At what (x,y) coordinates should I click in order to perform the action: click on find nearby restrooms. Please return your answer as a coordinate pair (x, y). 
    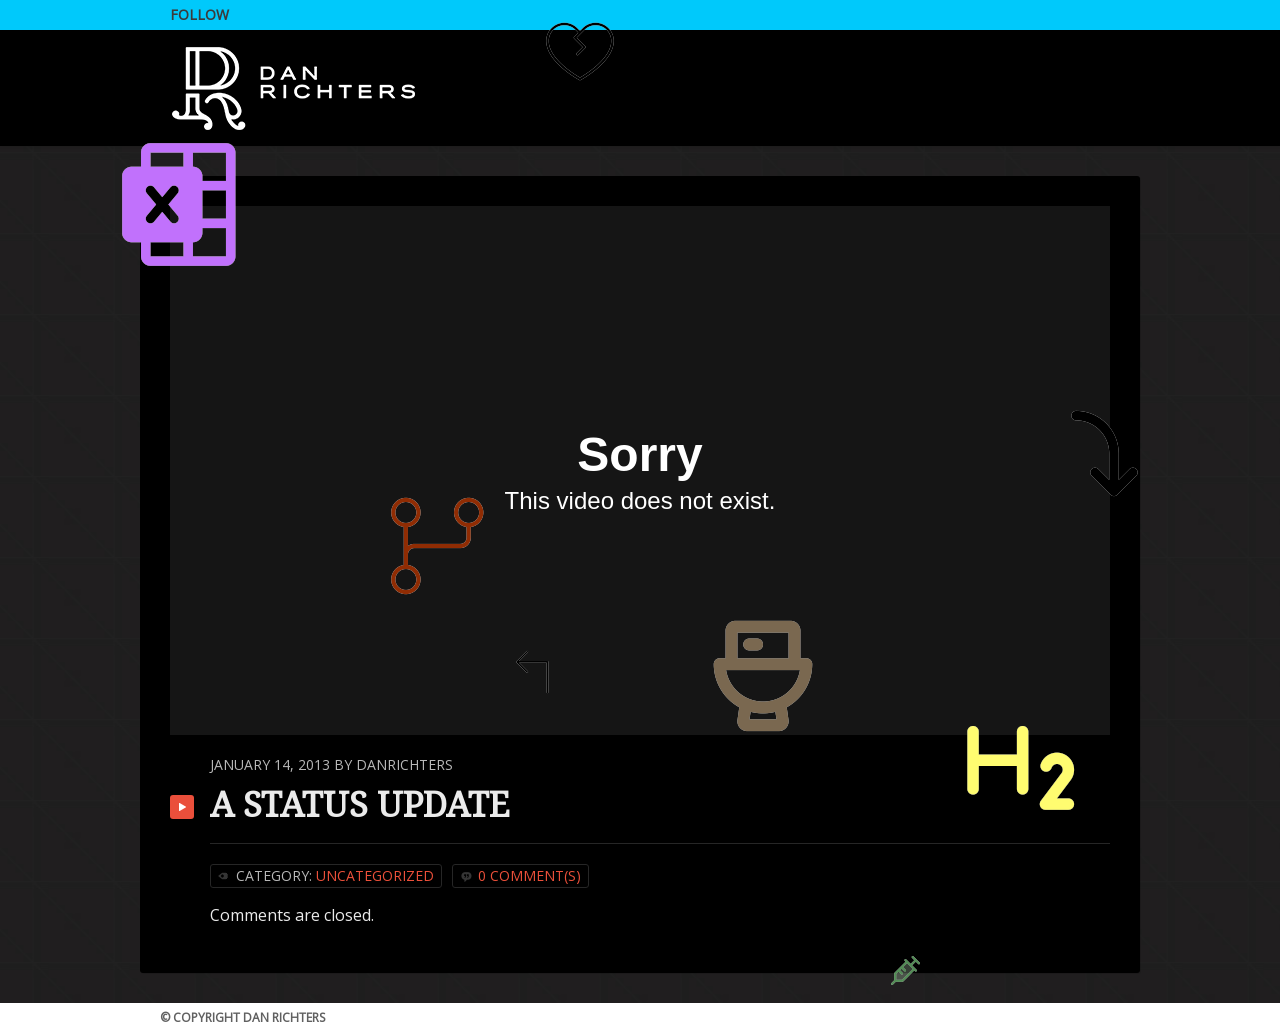
    Looking at the image, I should click on (763, 674).